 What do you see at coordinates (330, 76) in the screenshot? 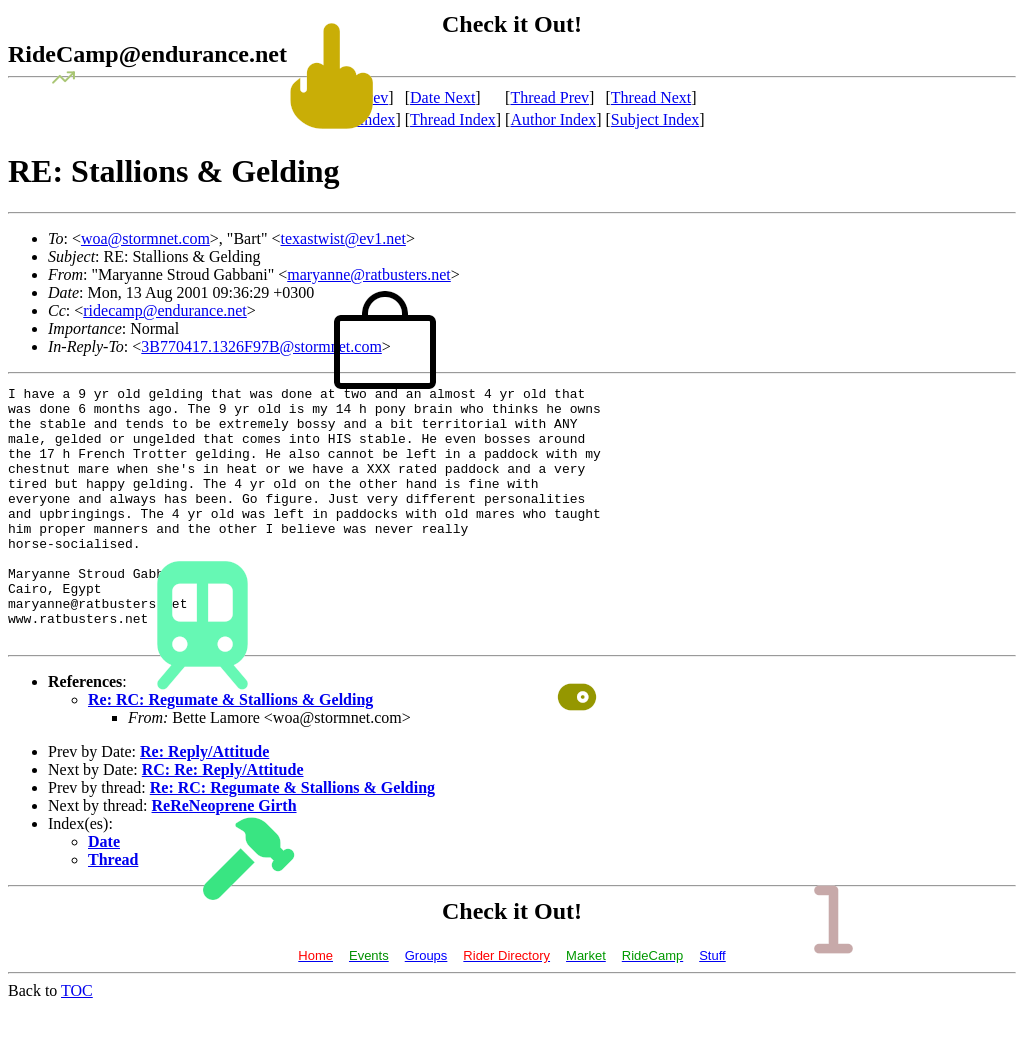
I see `indicates offensive content warning` at bounding box center [330, 76].